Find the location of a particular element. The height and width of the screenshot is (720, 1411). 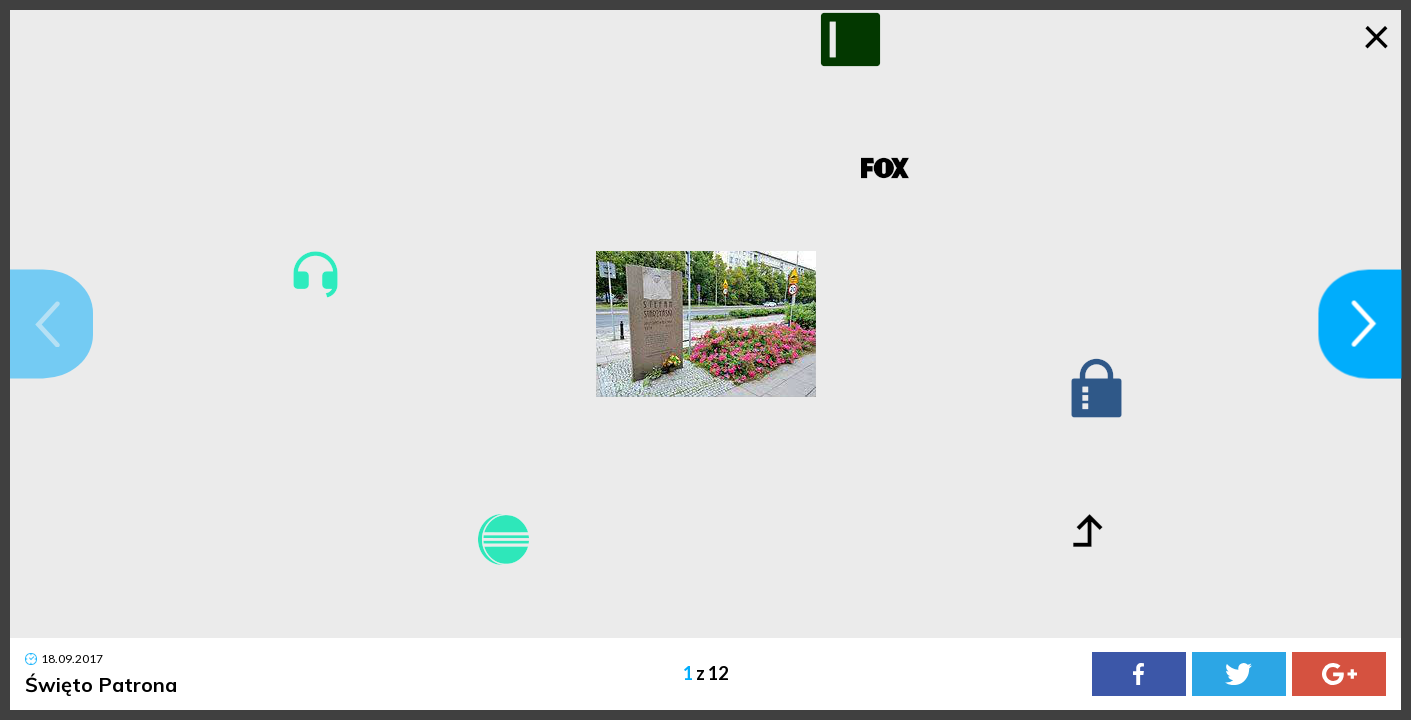

turn right then continue forward is located at coordinates (1087, 532).